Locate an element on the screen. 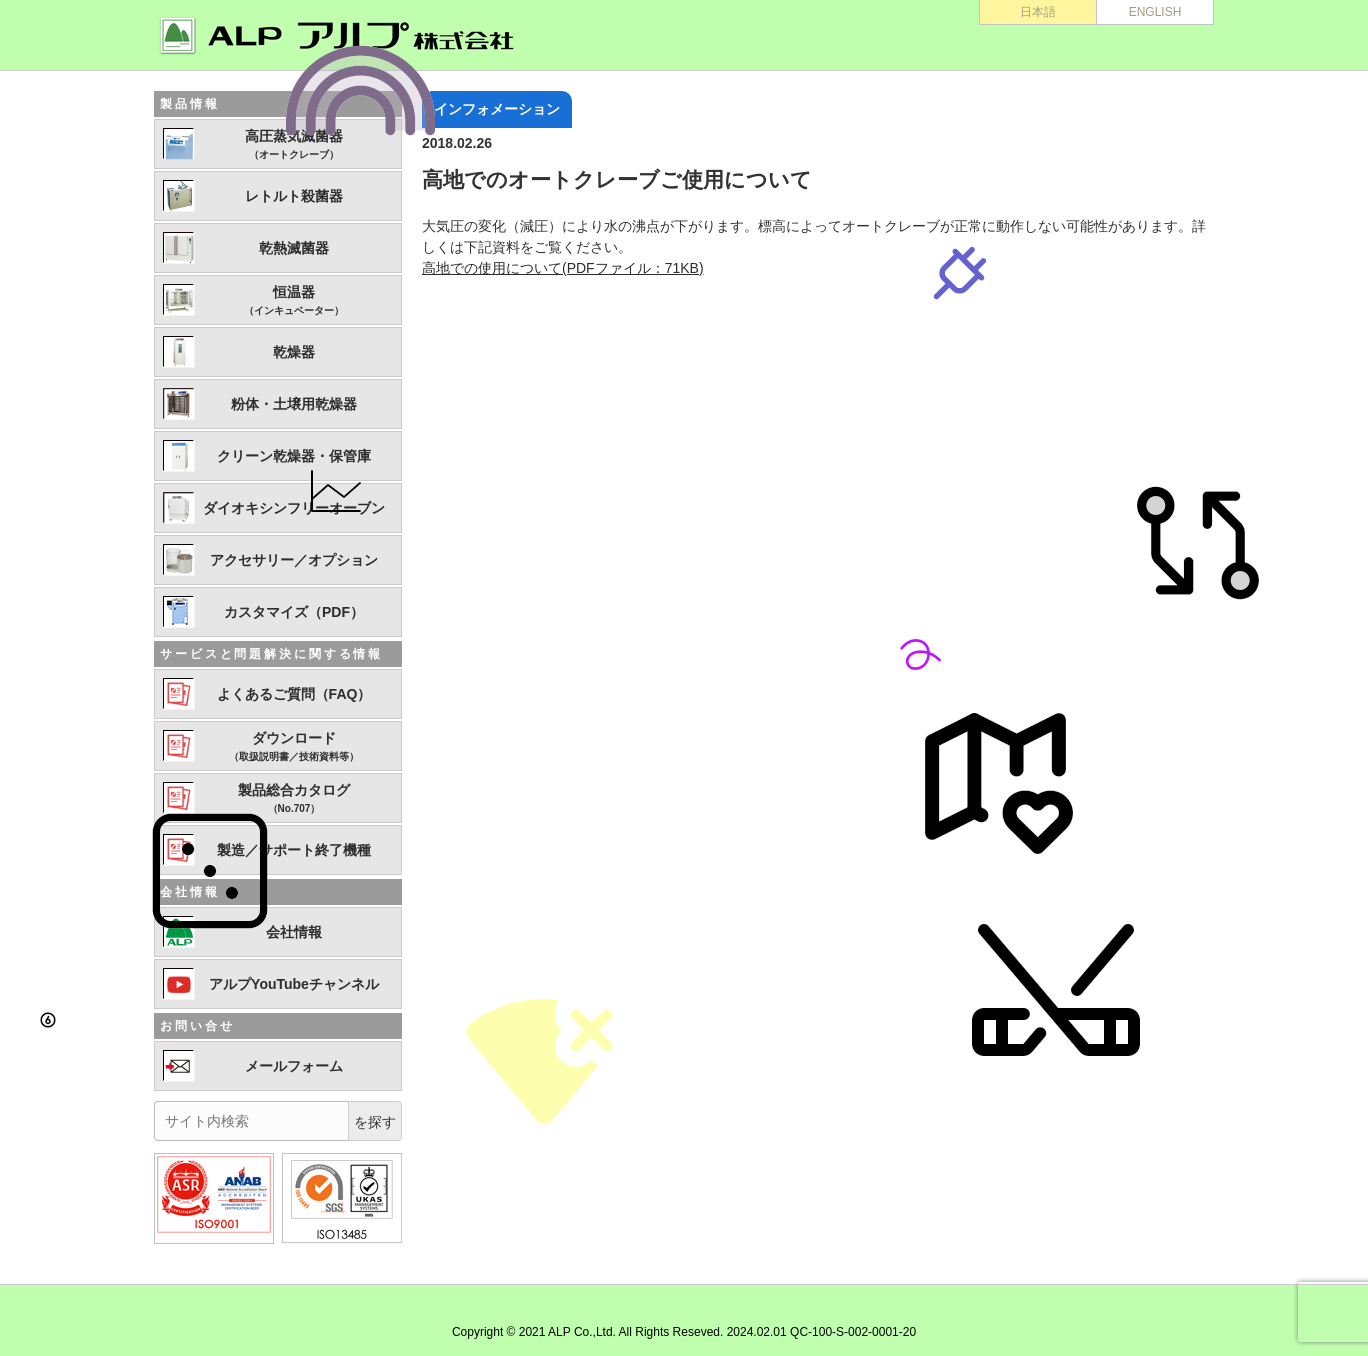 The width and height of the screenshot is (1368, 1356). view analytics or performance data is located at coordinates (336, 491).